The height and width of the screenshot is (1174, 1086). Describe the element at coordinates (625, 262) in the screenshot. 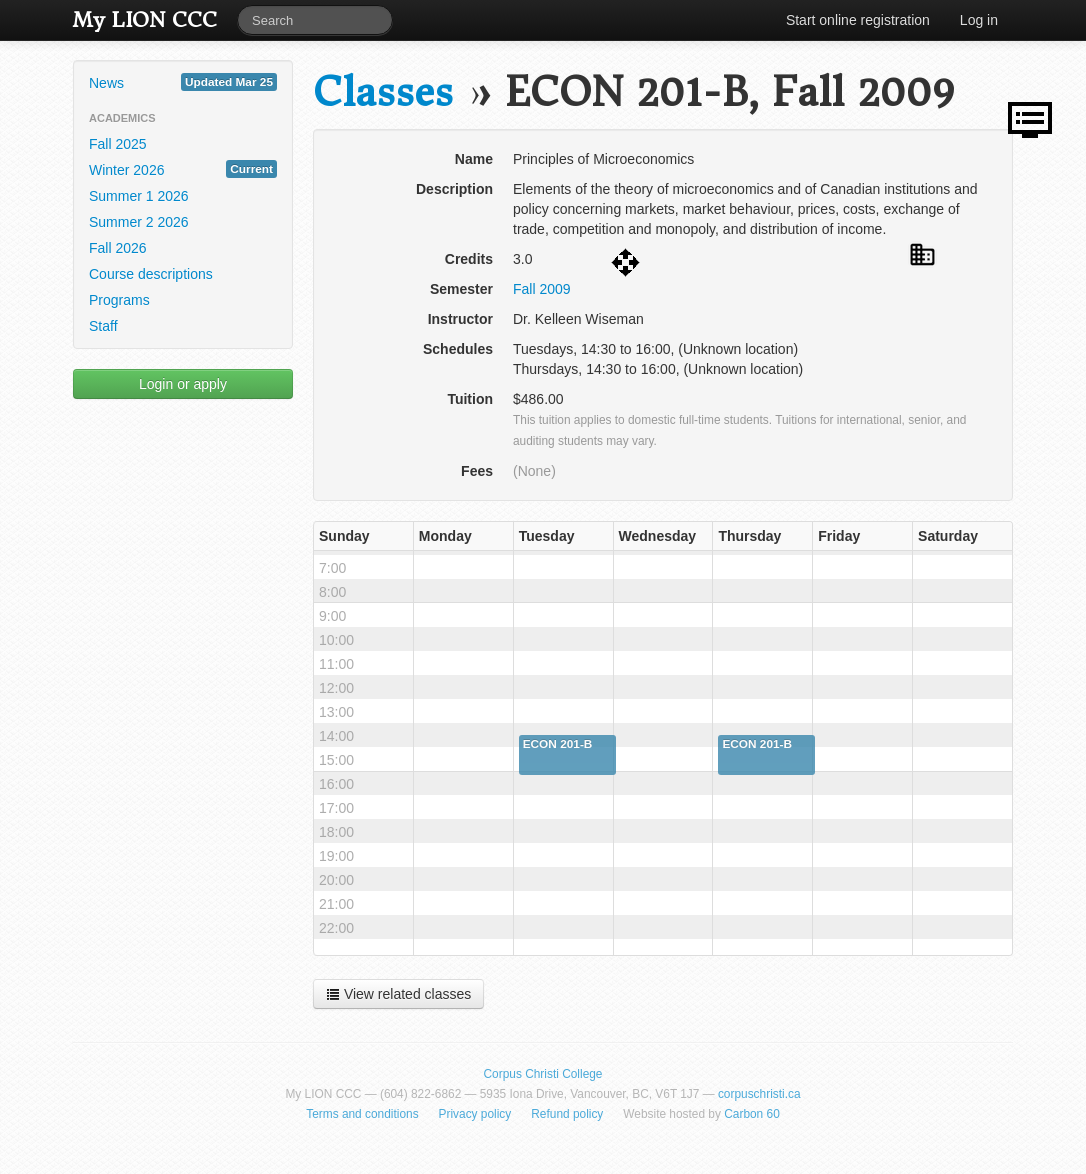

I see `move or drag this element freely` at that location.